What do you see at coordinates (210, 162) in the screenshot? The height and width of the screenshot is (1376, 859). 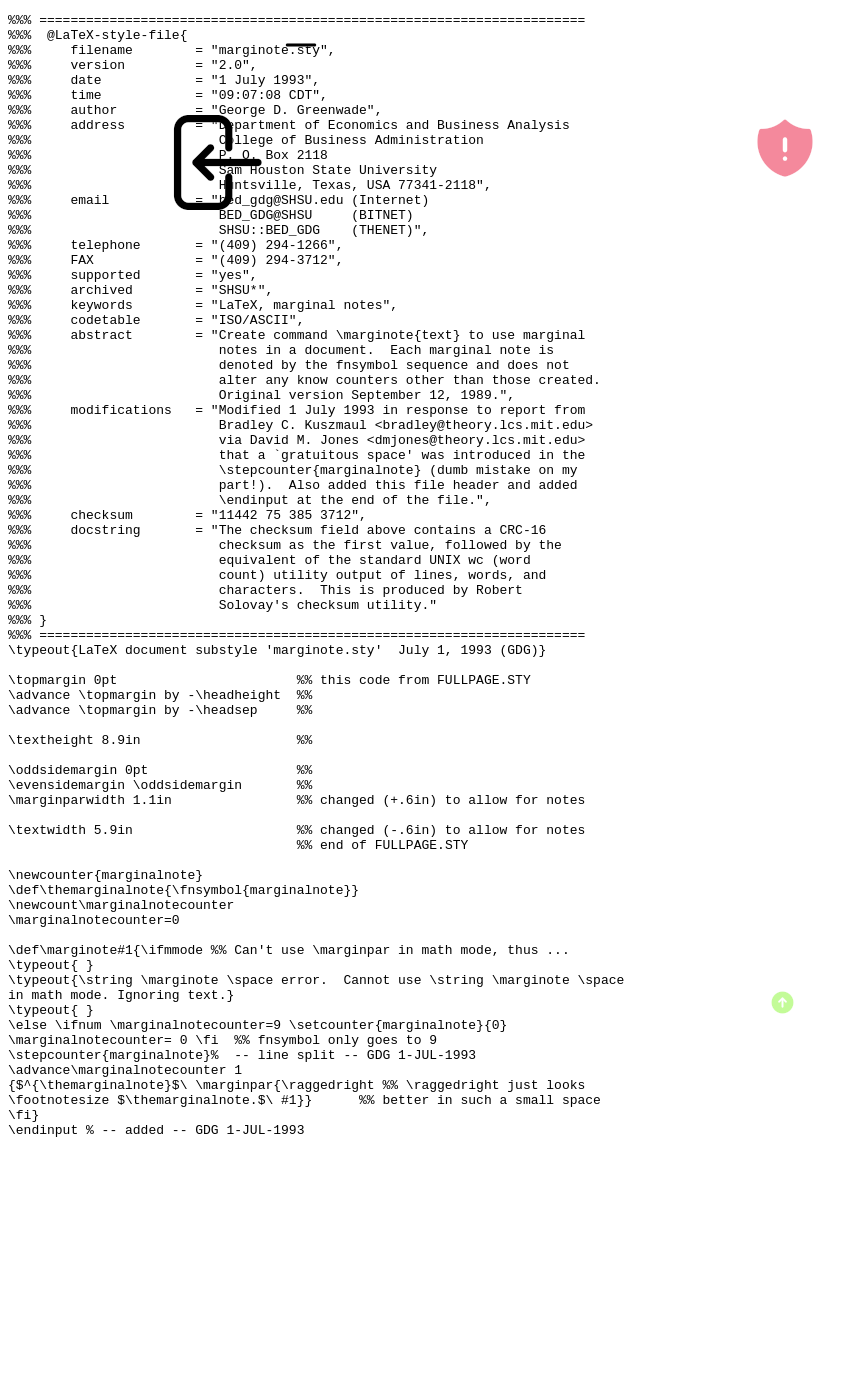 I see `log out of your account` at bounding box center [210, 162].